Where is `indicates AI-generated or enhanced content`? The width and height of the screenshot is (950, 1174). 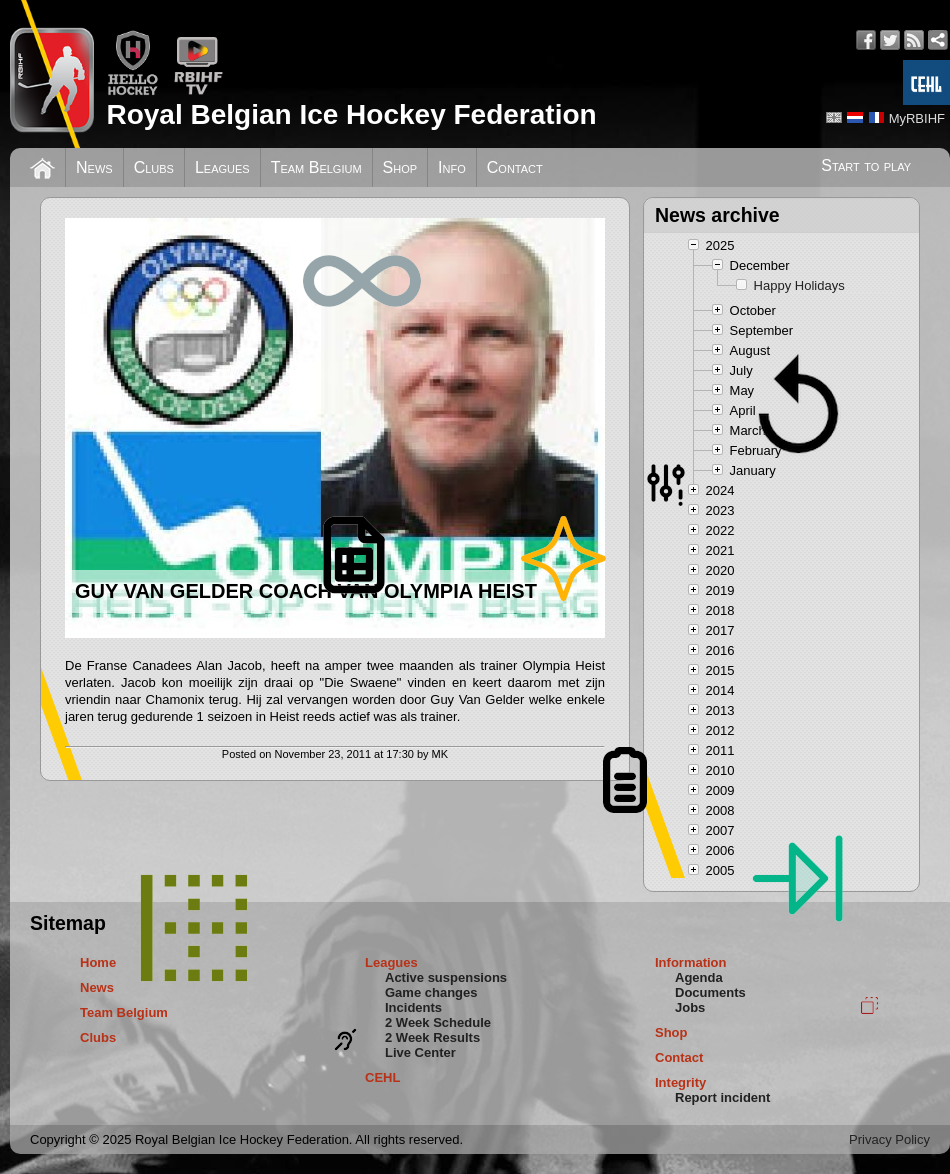
indicates AI-generated or enhanced content is located at coordinates (563, 558).